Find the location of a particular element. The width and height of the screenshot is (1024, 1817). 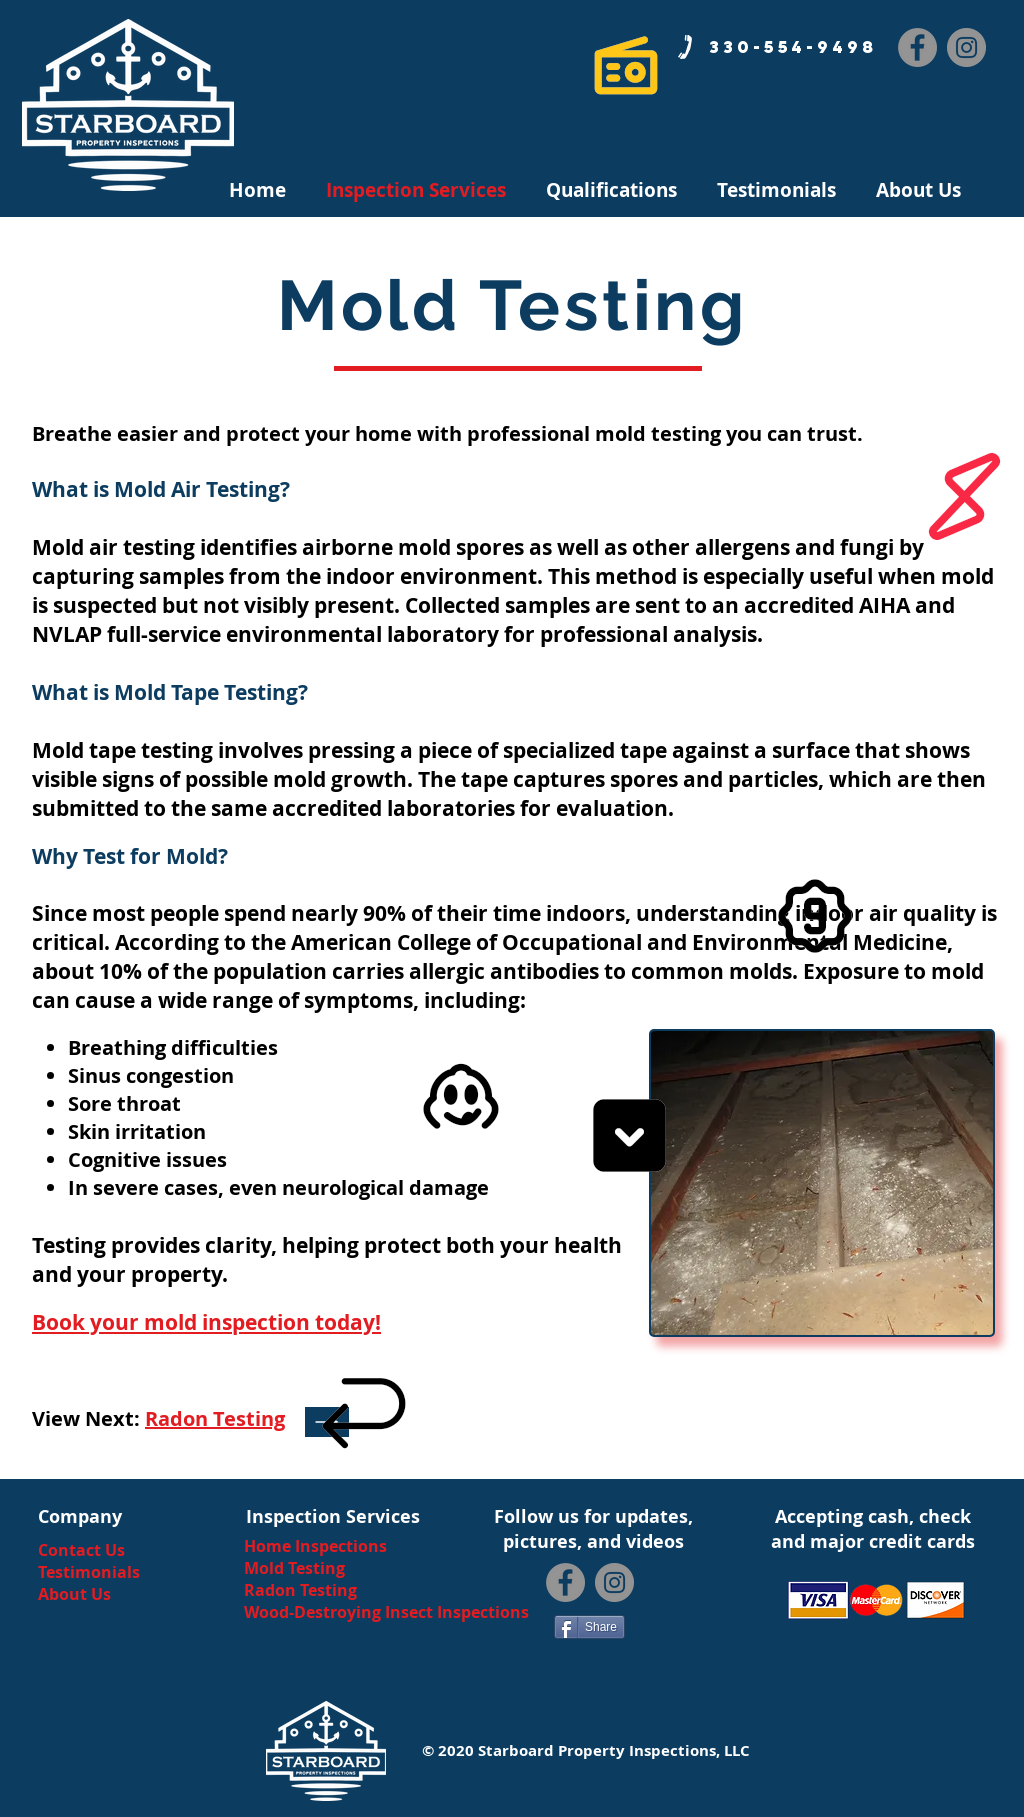

return to previous screen or step is located at coordinates (364, 1410).